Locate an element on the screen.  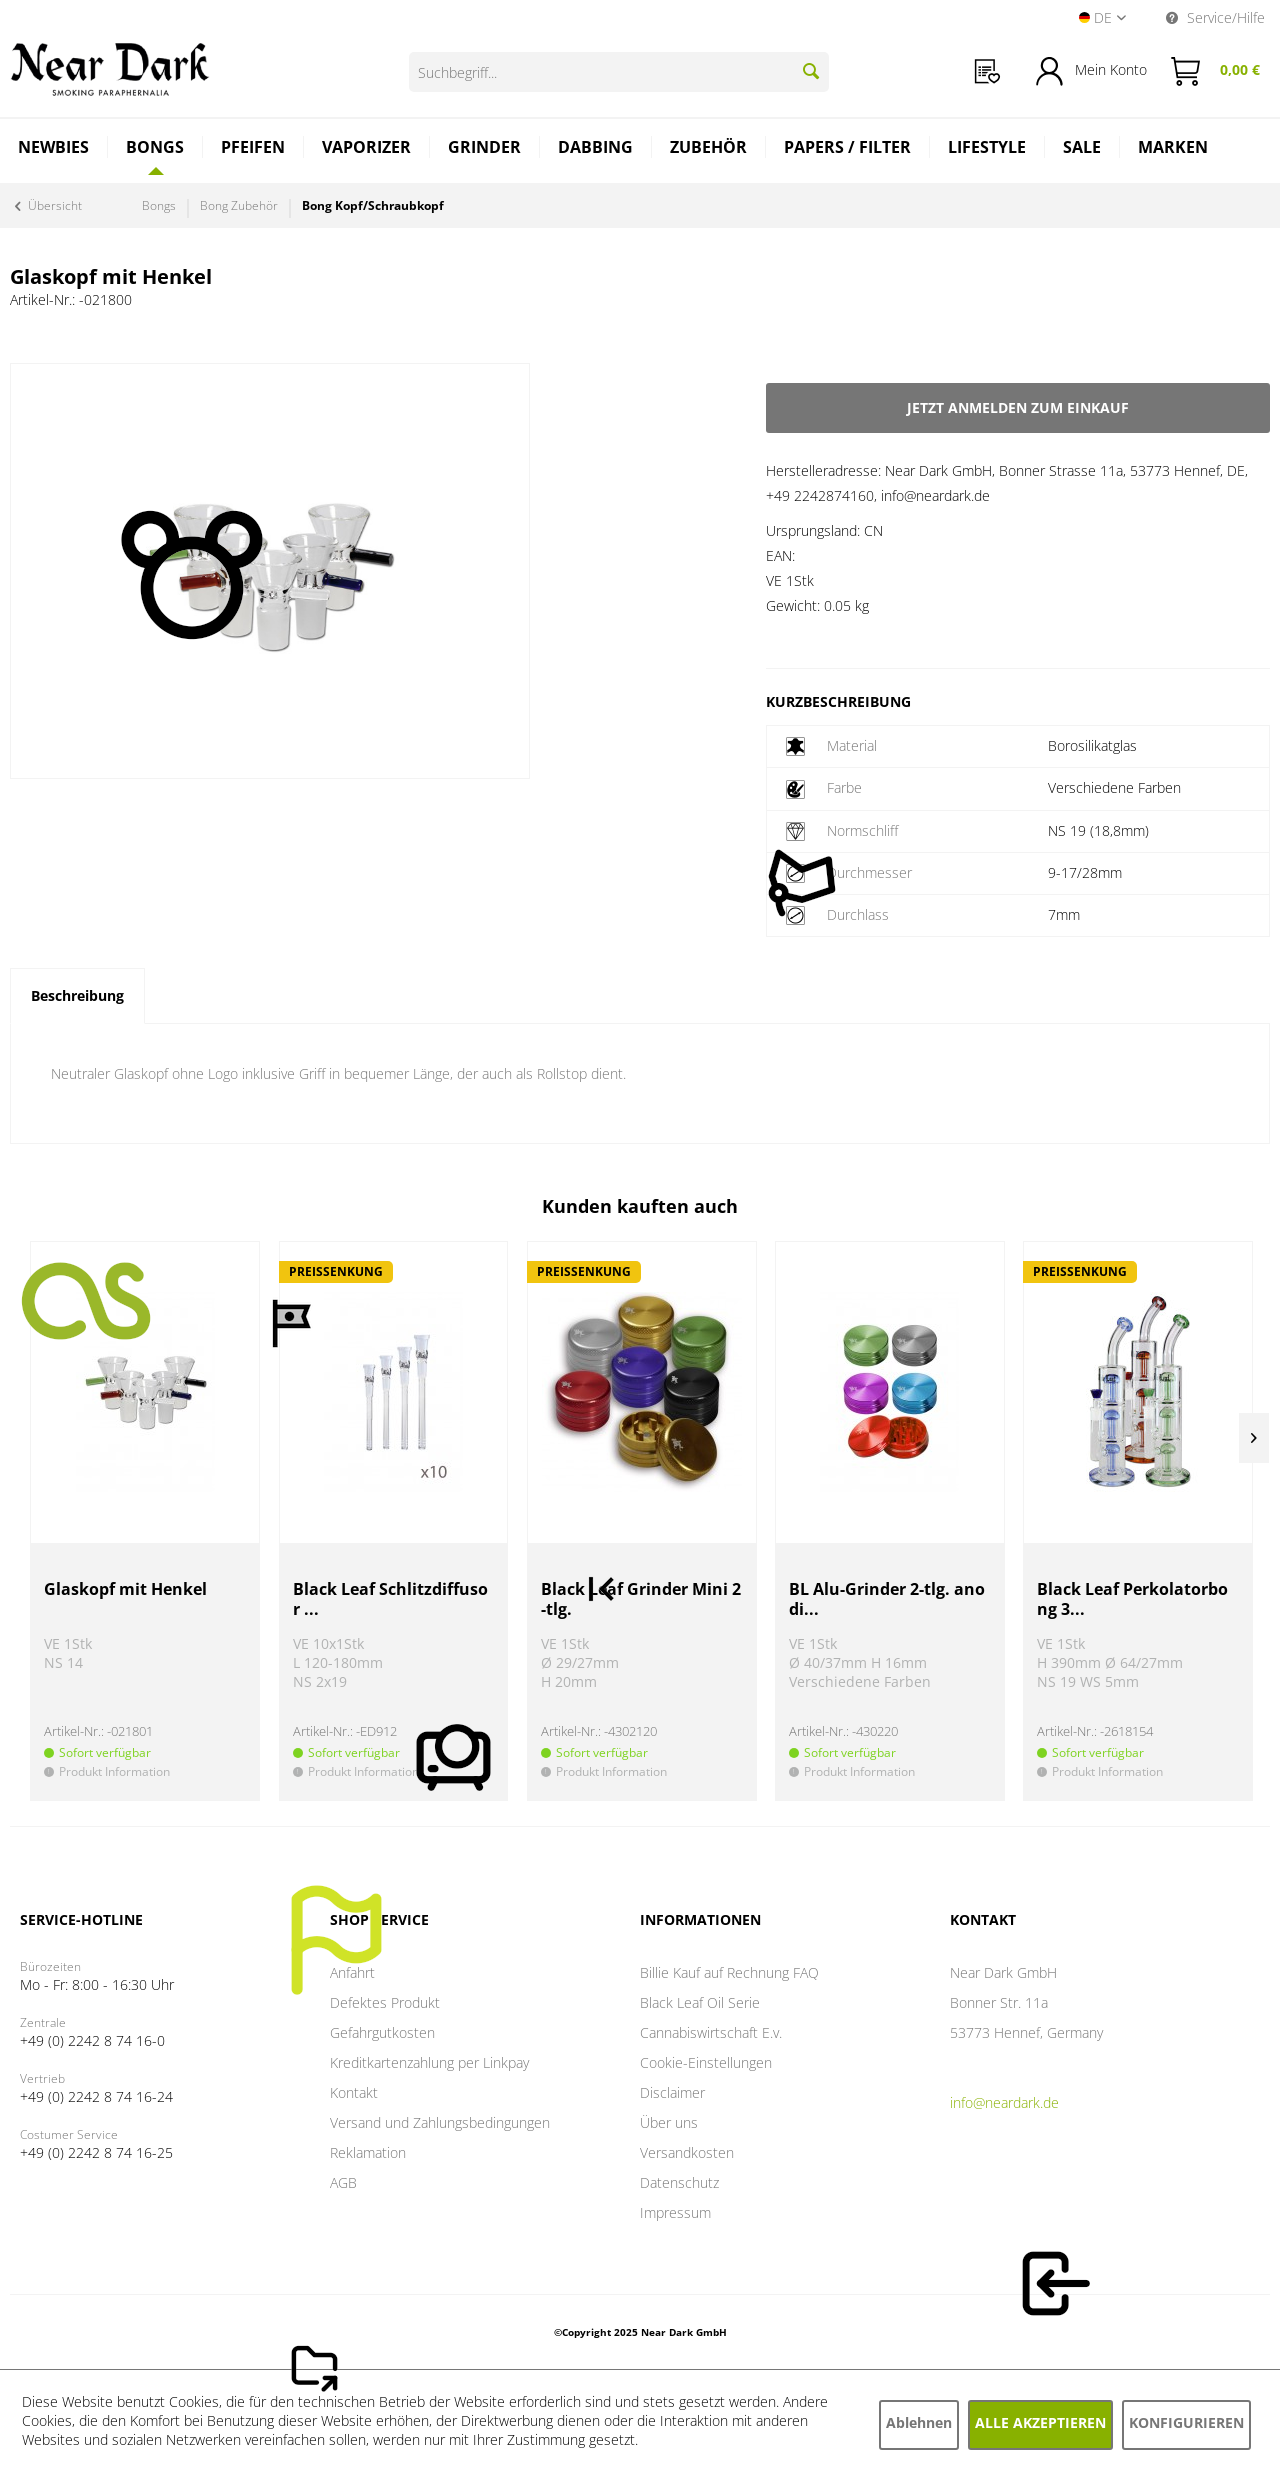
access disney-related content or apps is located at coordinates (192, 575).